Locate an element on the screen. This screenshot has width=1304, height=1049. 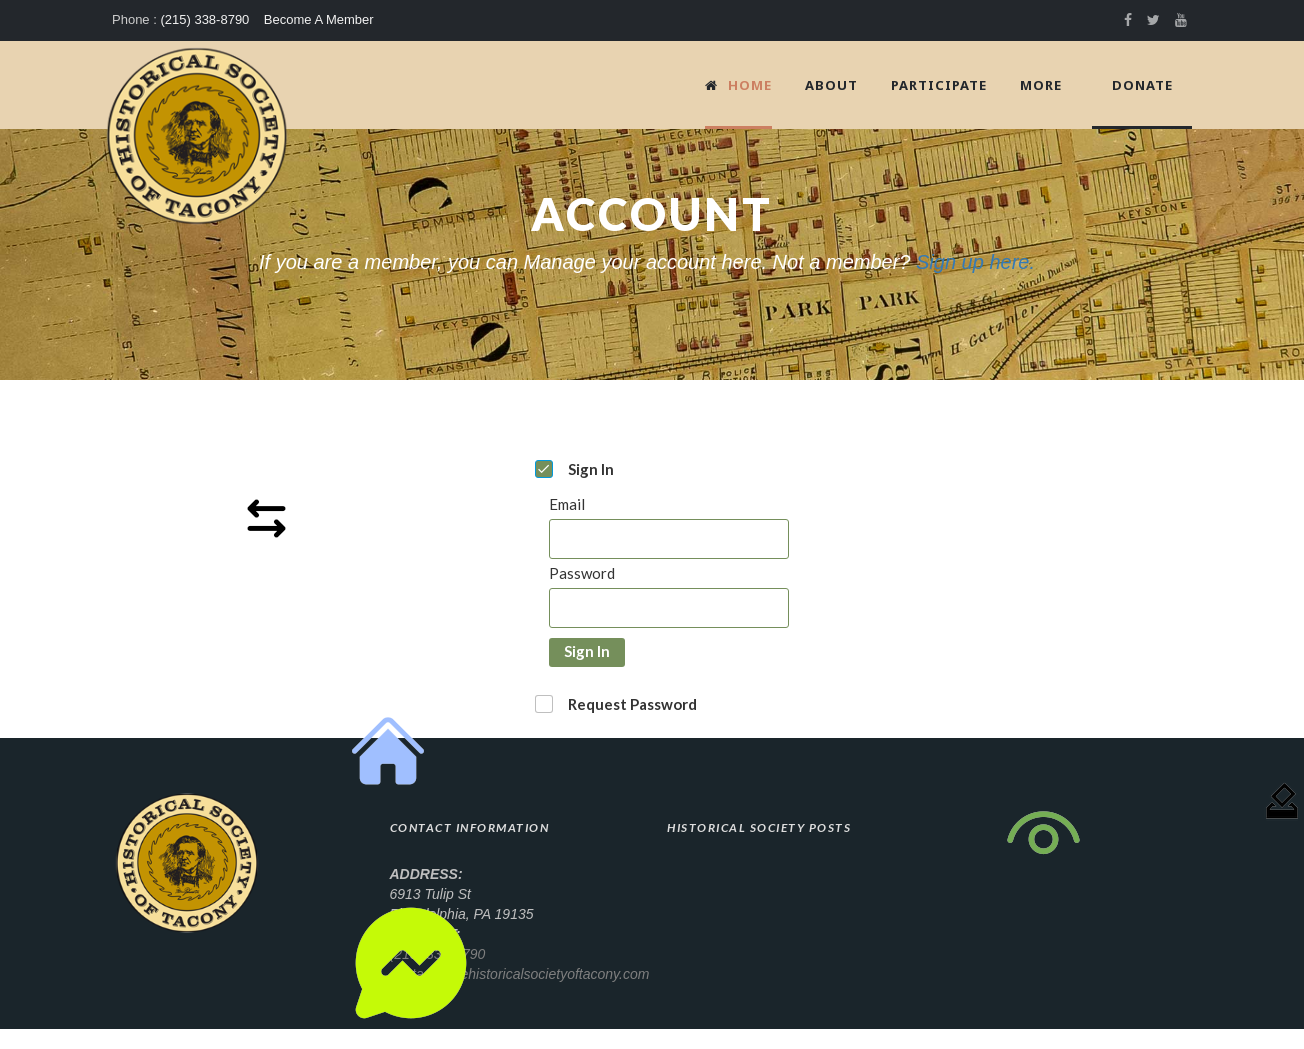
swap or exchange items is located at coordinates (266, 518).